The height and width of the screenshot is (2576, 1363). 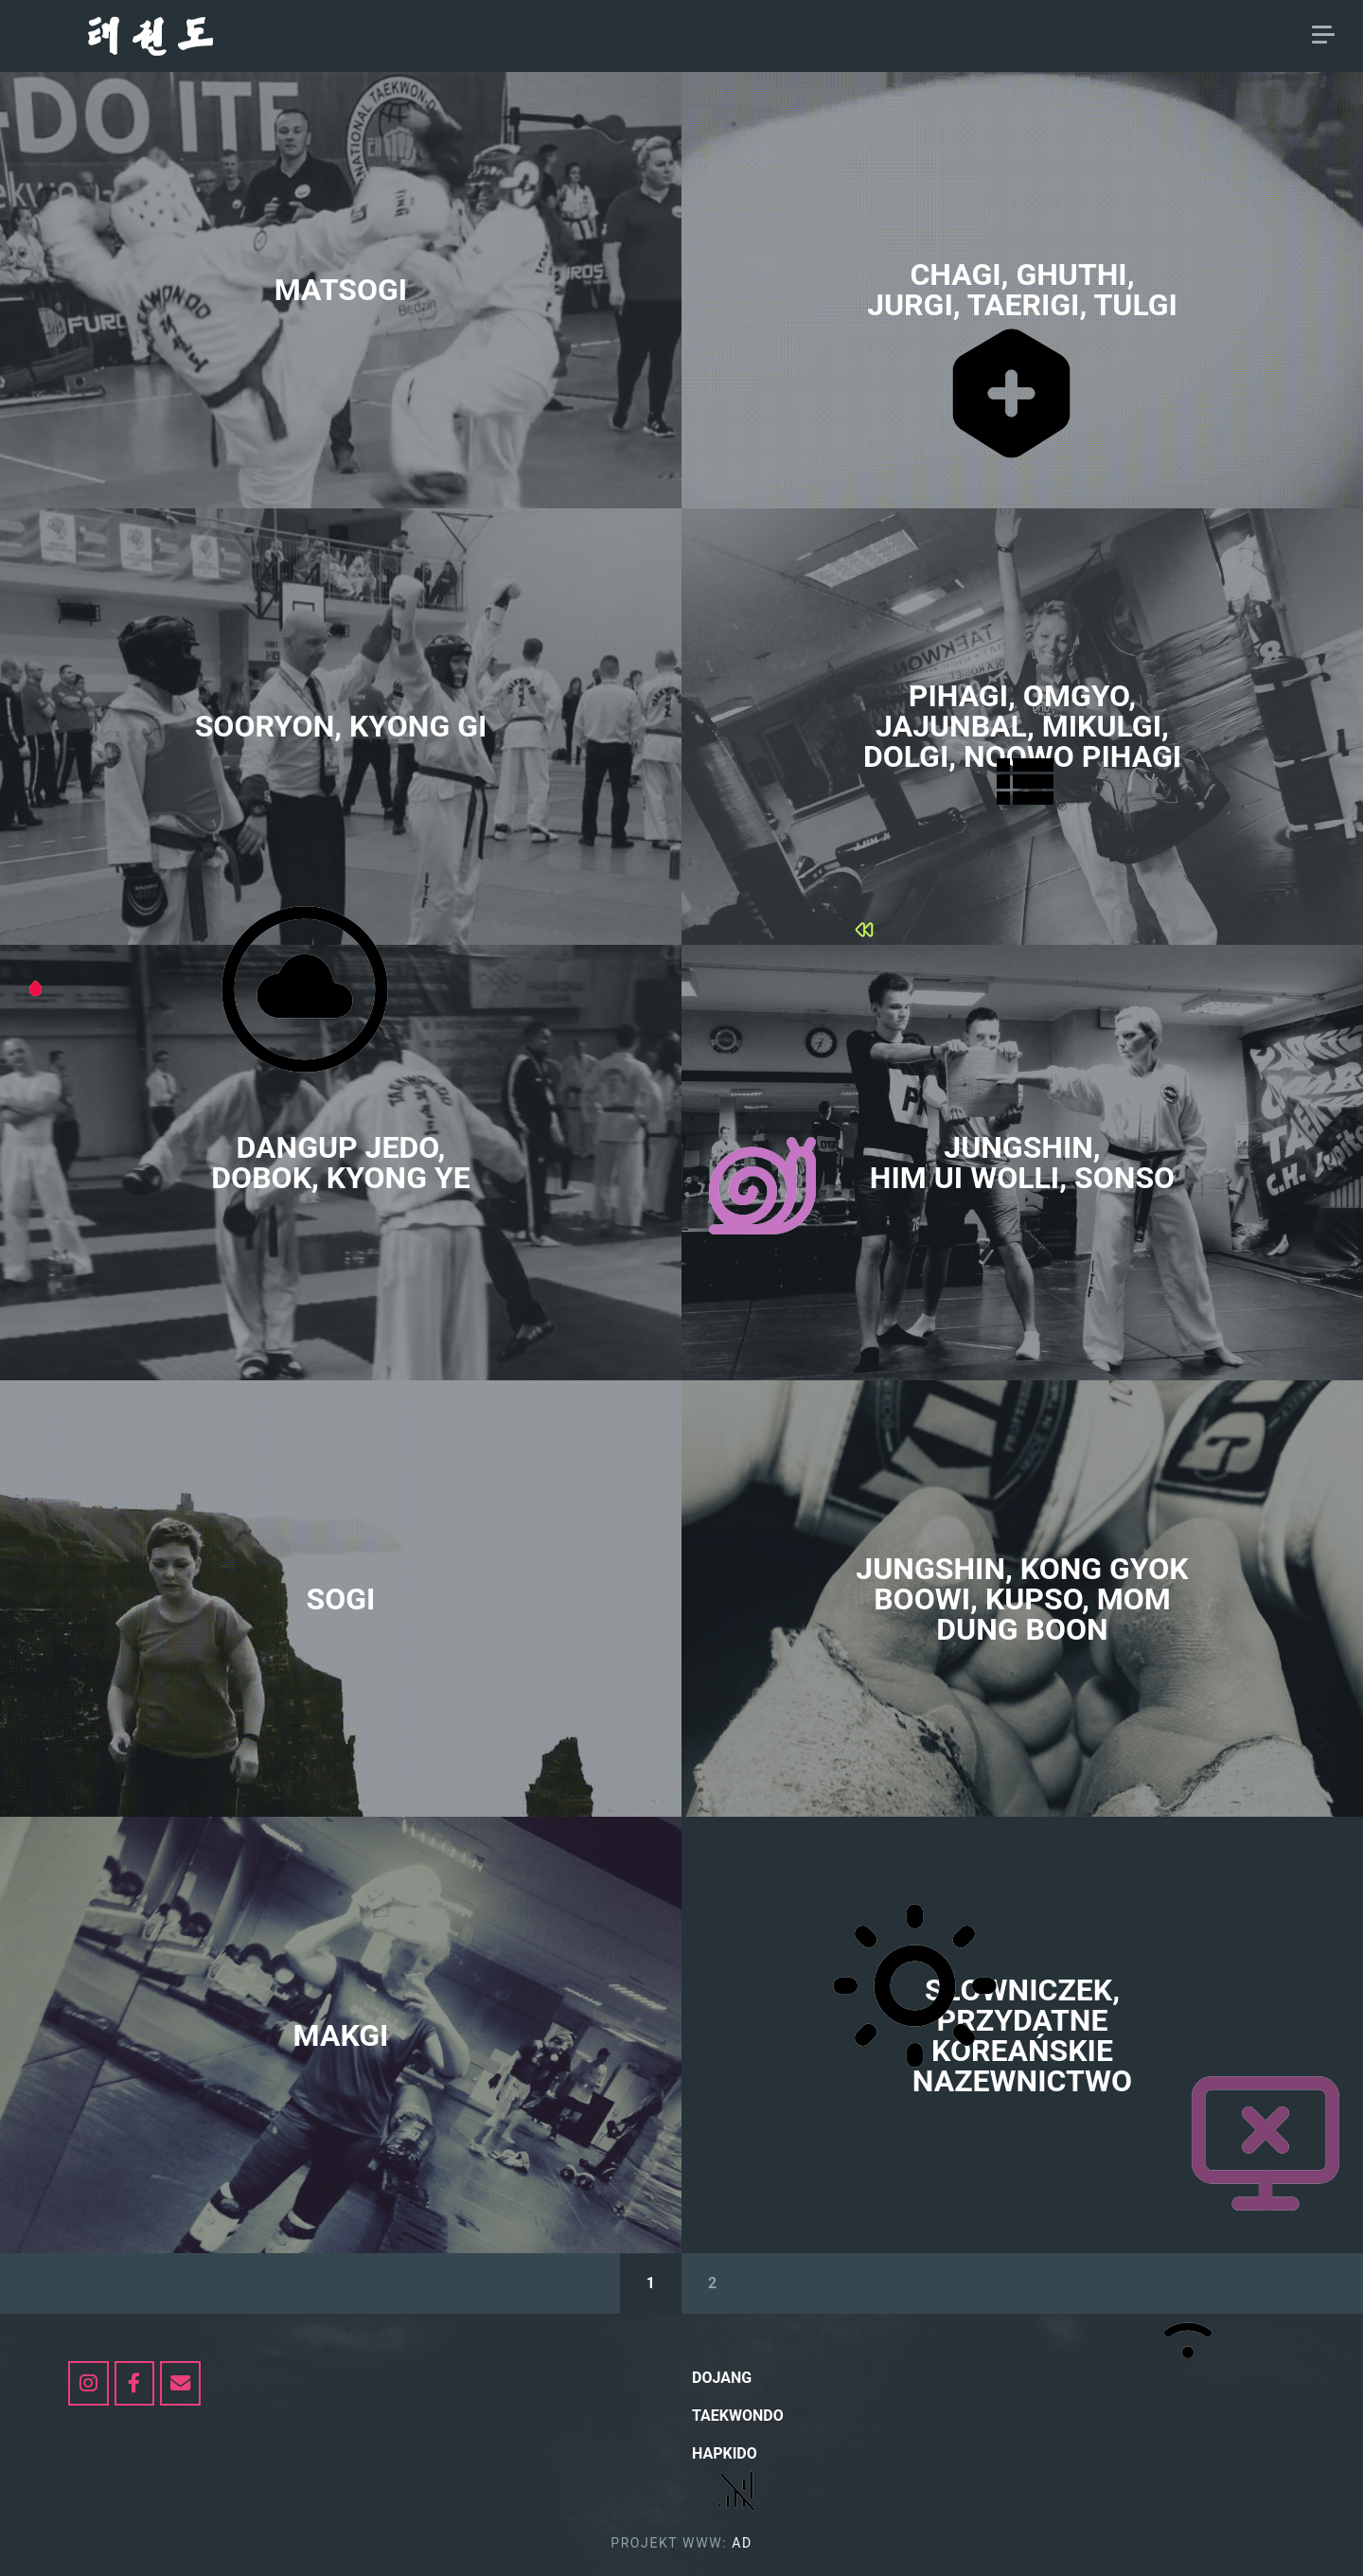 What do you see at coordinates (1011, 393) in the screenshot?
I see `add a new item or module` at bounding box center [1011, 393].